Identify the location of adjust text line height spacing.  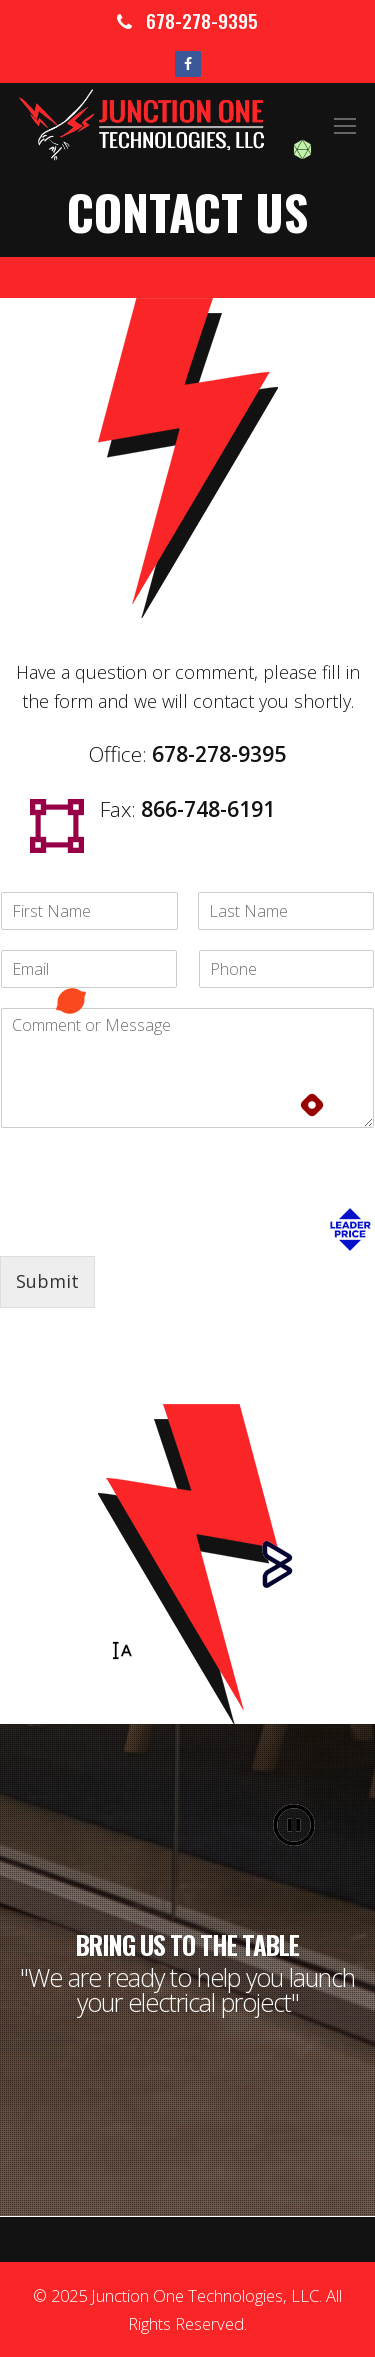
(122, 1650).